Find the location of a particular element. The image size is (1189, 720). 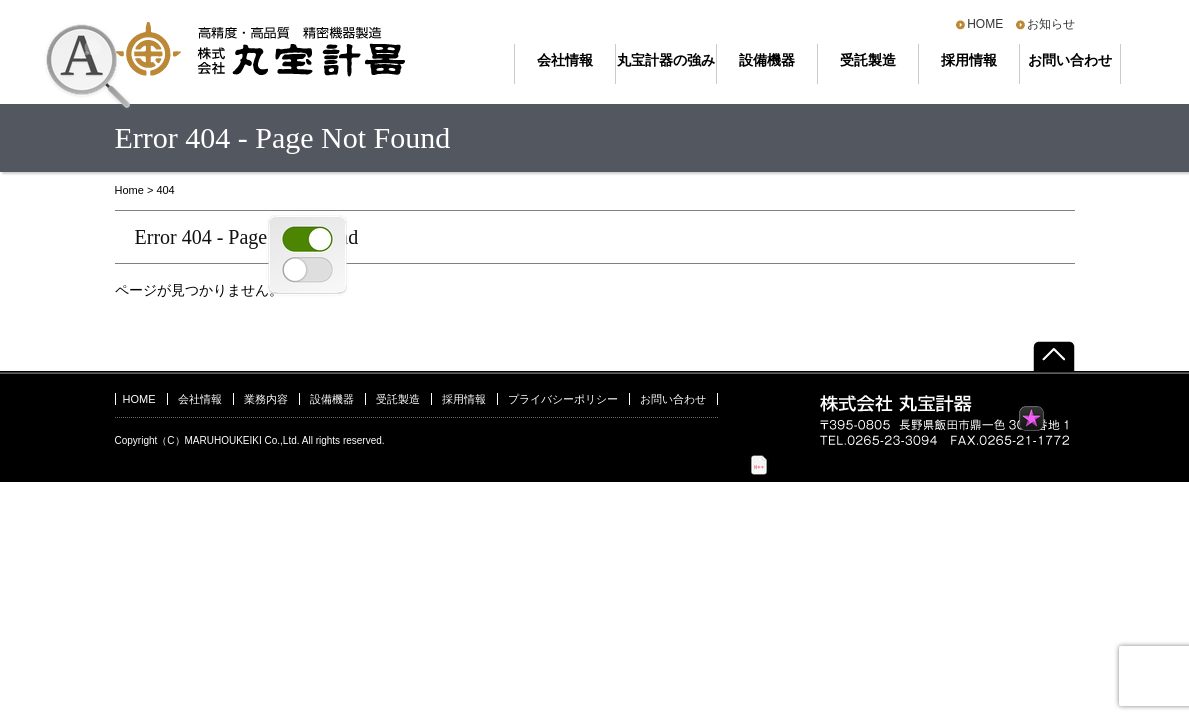

open gnome tweaks settings is located at coordinates (307, 254).